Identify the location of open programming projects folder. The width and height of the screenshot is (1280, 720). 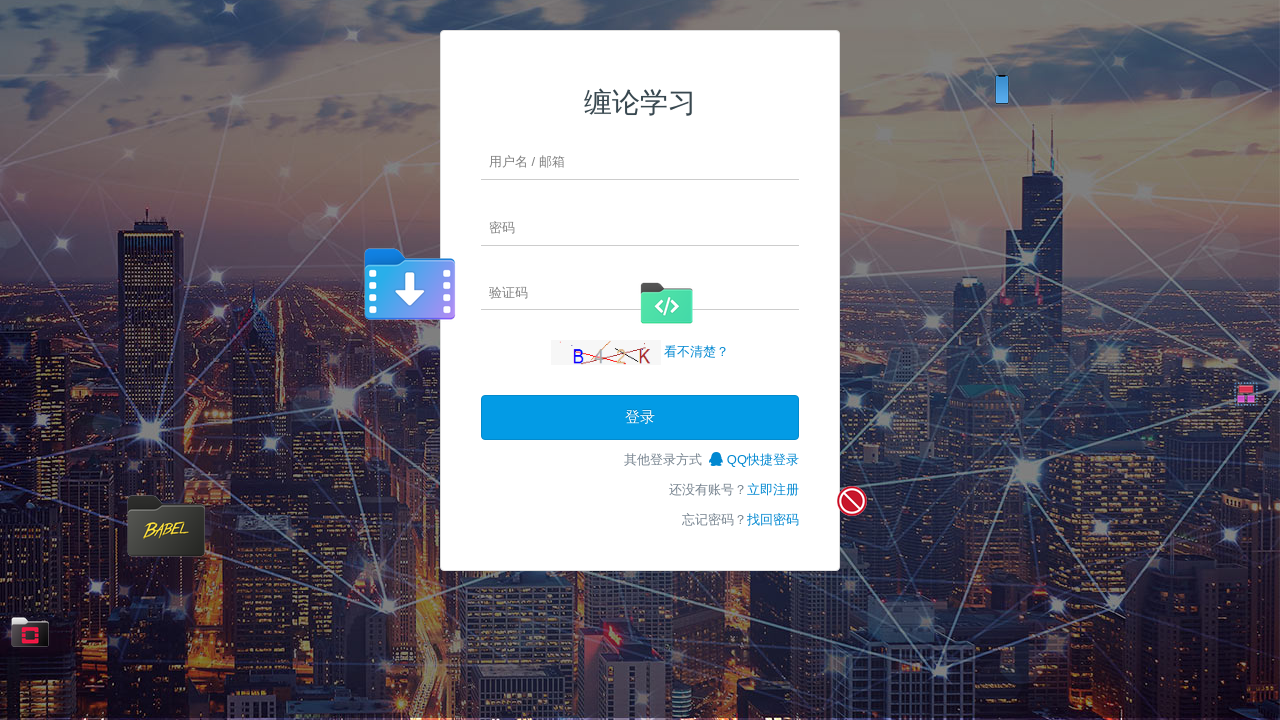
(666, 304).